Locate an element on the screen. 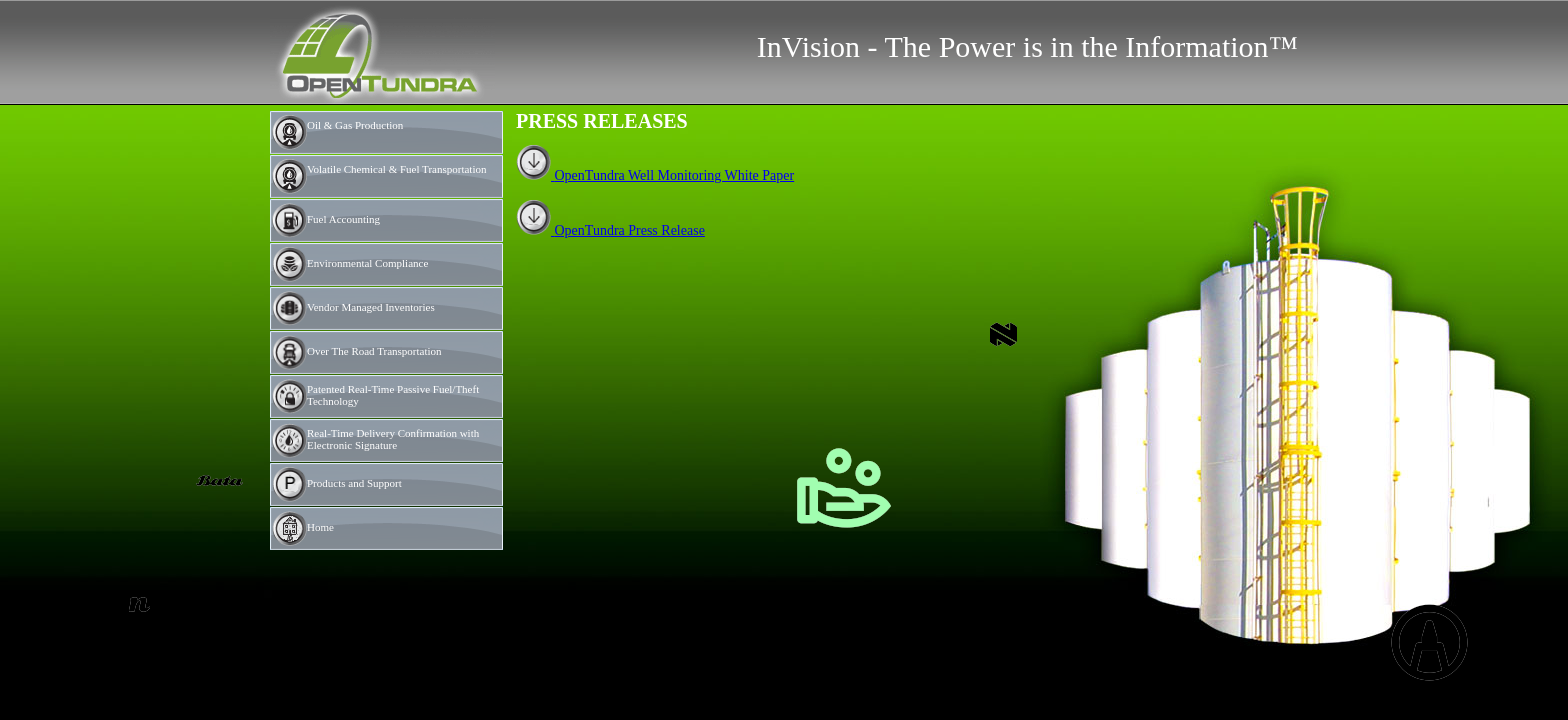  sketch app logo is located at coordinates (1429, 642).